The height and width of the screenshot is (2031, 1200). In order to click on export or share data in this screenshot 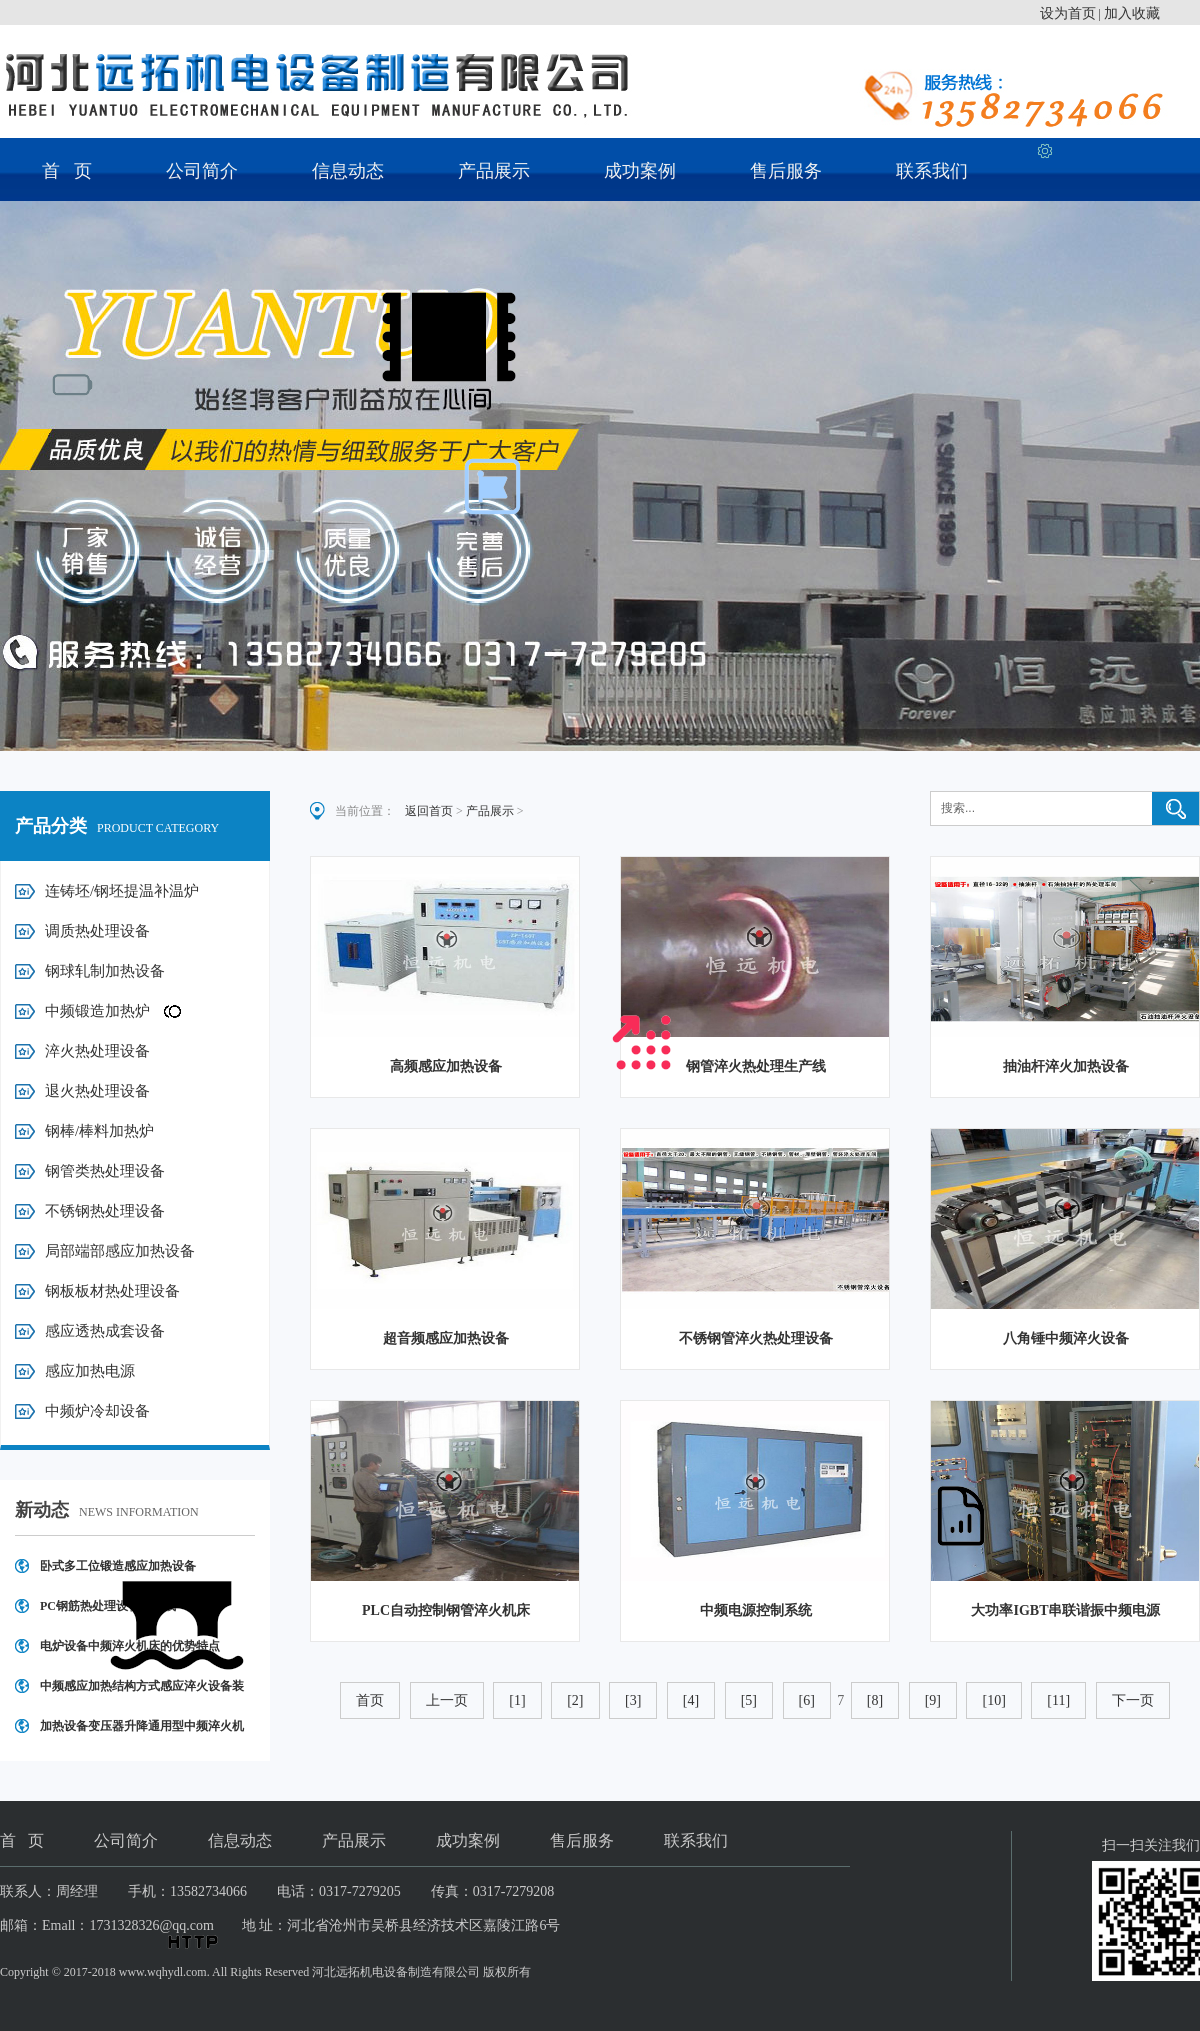, I will do `click(643, 1042)`.